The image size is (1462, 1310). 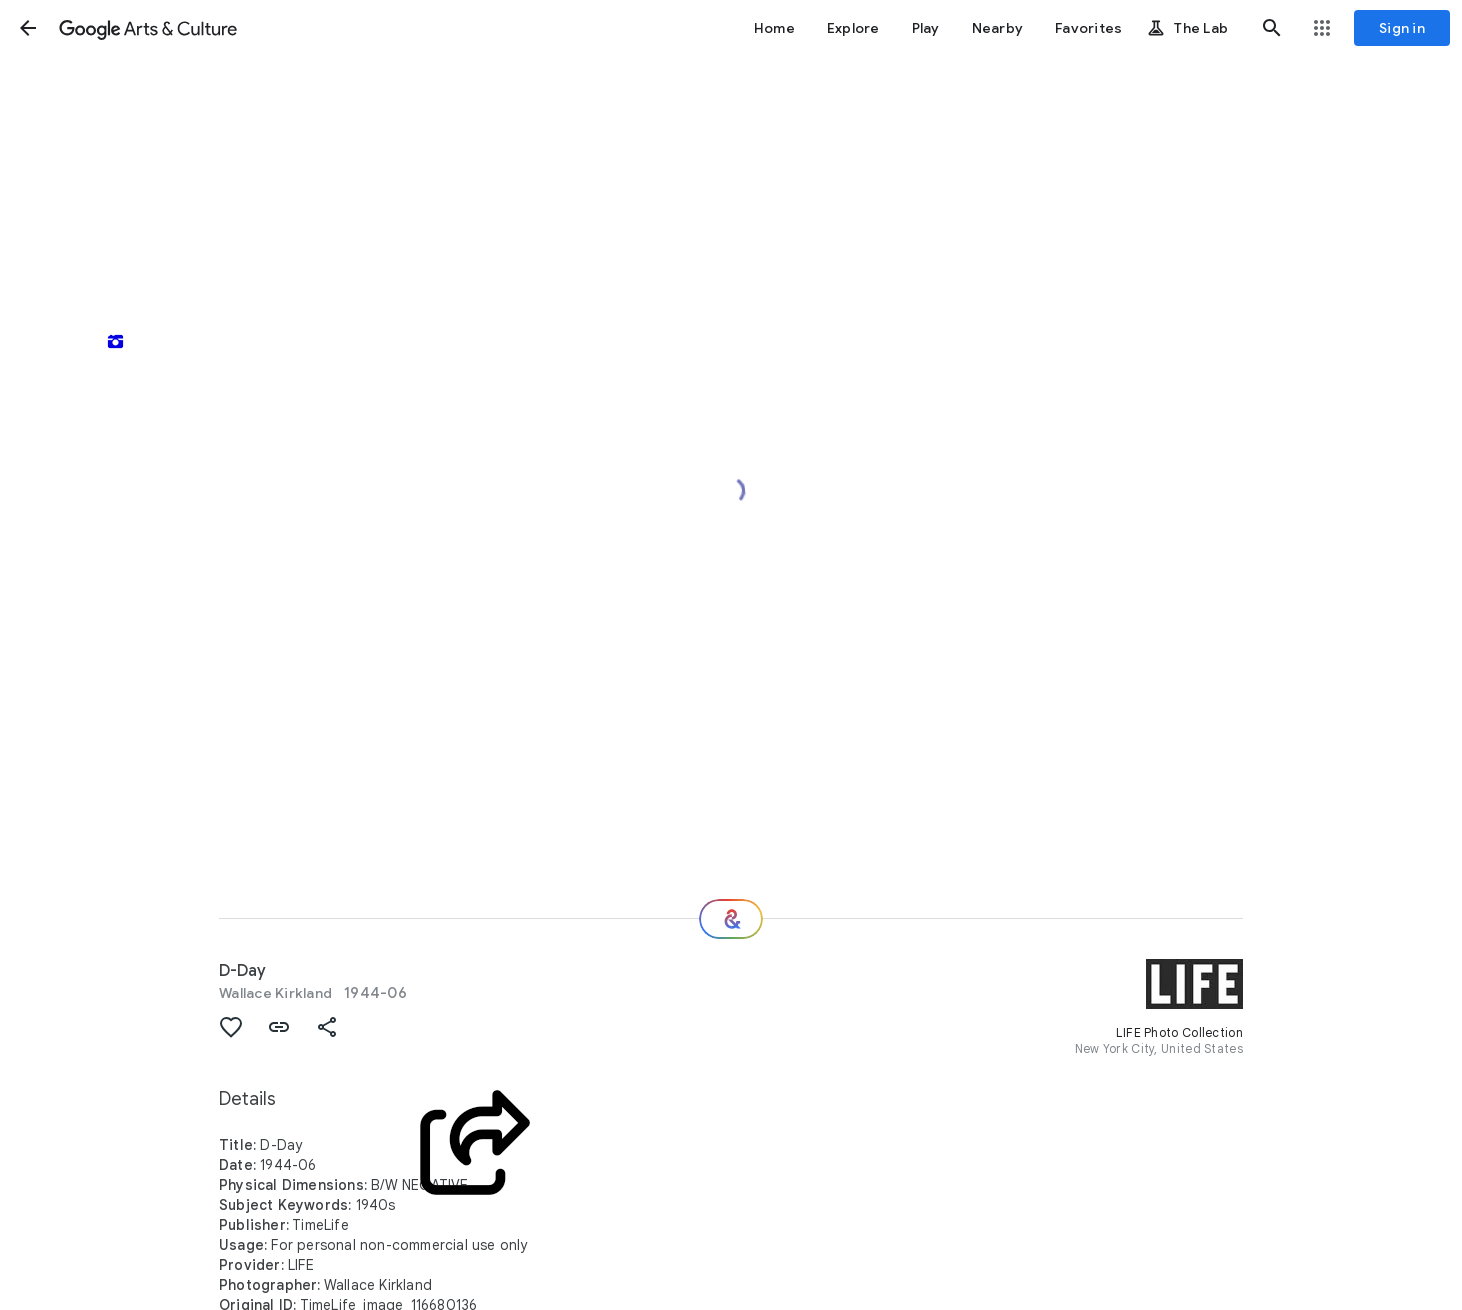 I want to click on take a photo, so click(x=115, y=341).